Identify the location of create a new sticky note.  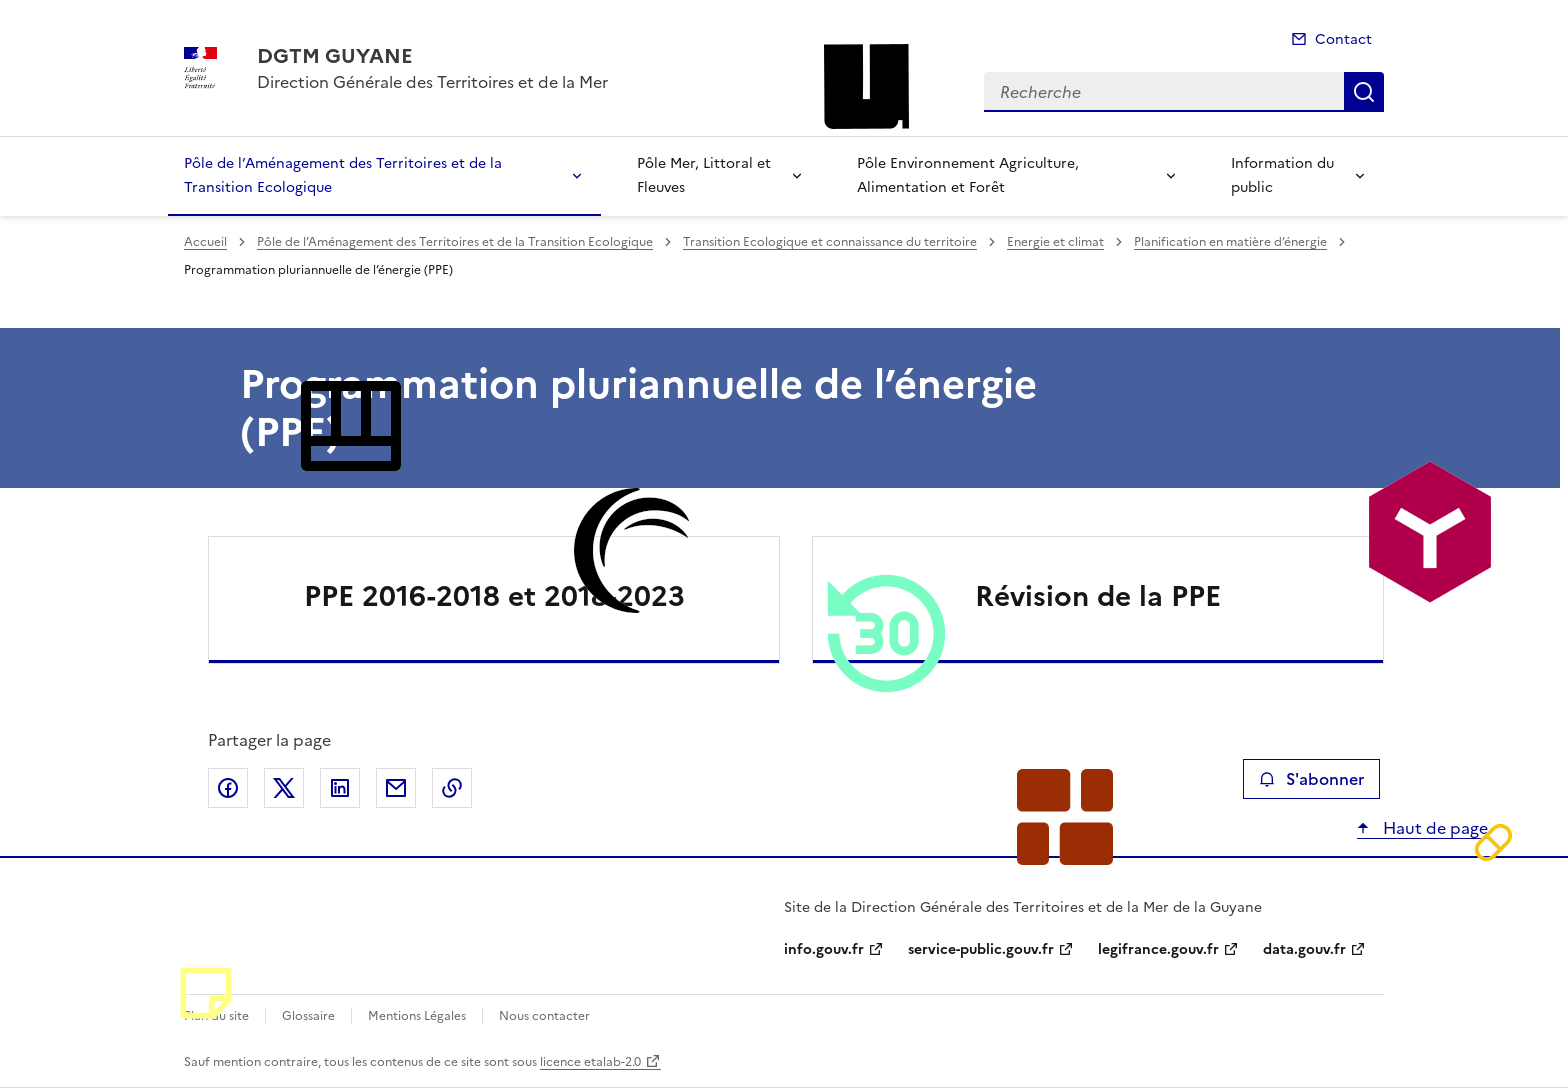
(206, 993).